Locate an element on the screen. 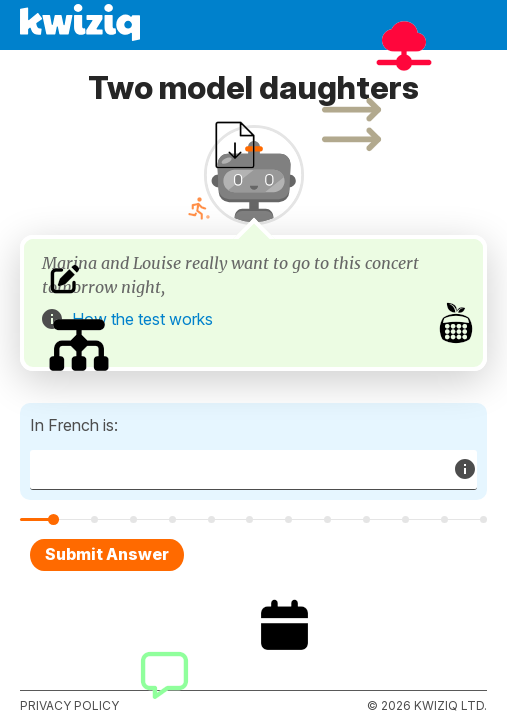 This screenshot has width=507, height=720. nutritionix logo is located at coordinates (456, 323).